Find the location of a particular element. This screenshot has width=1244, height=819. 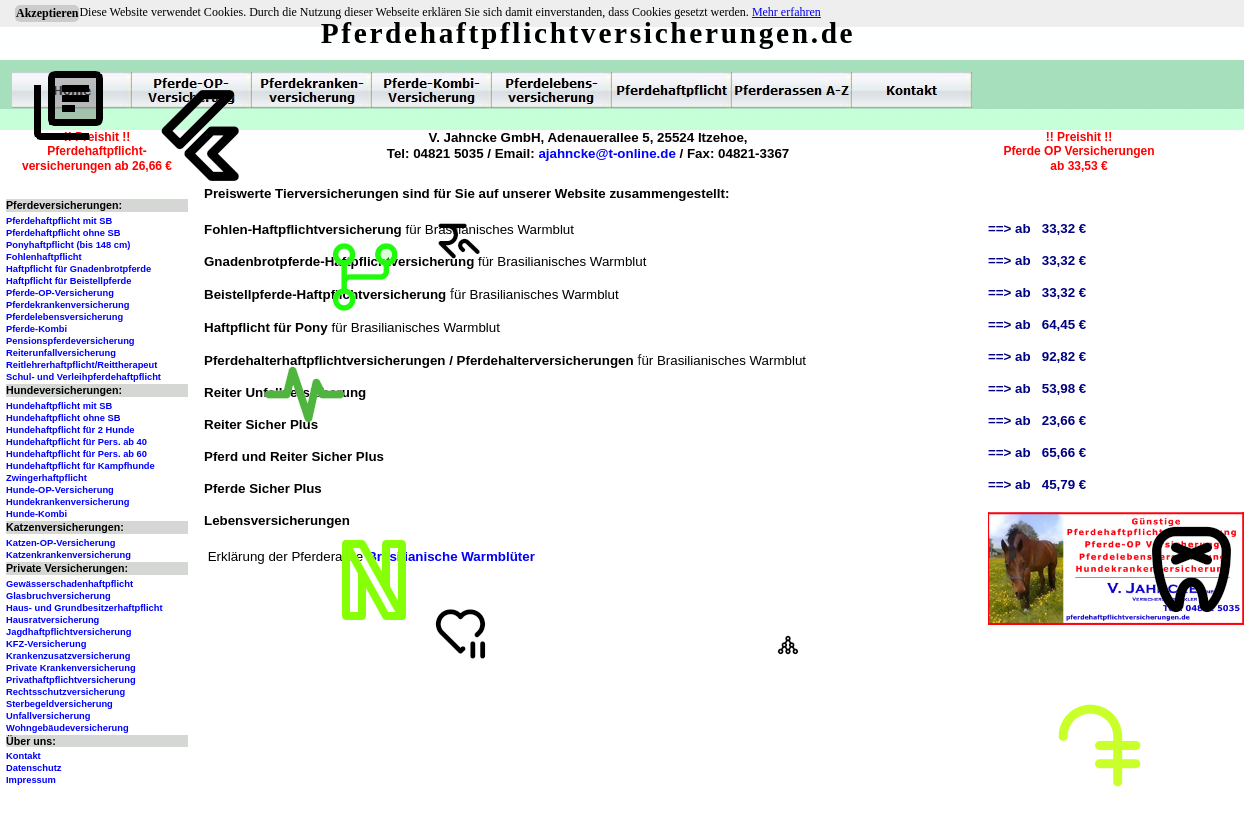

view health or fitness activity is located at coordinates (304, 394).